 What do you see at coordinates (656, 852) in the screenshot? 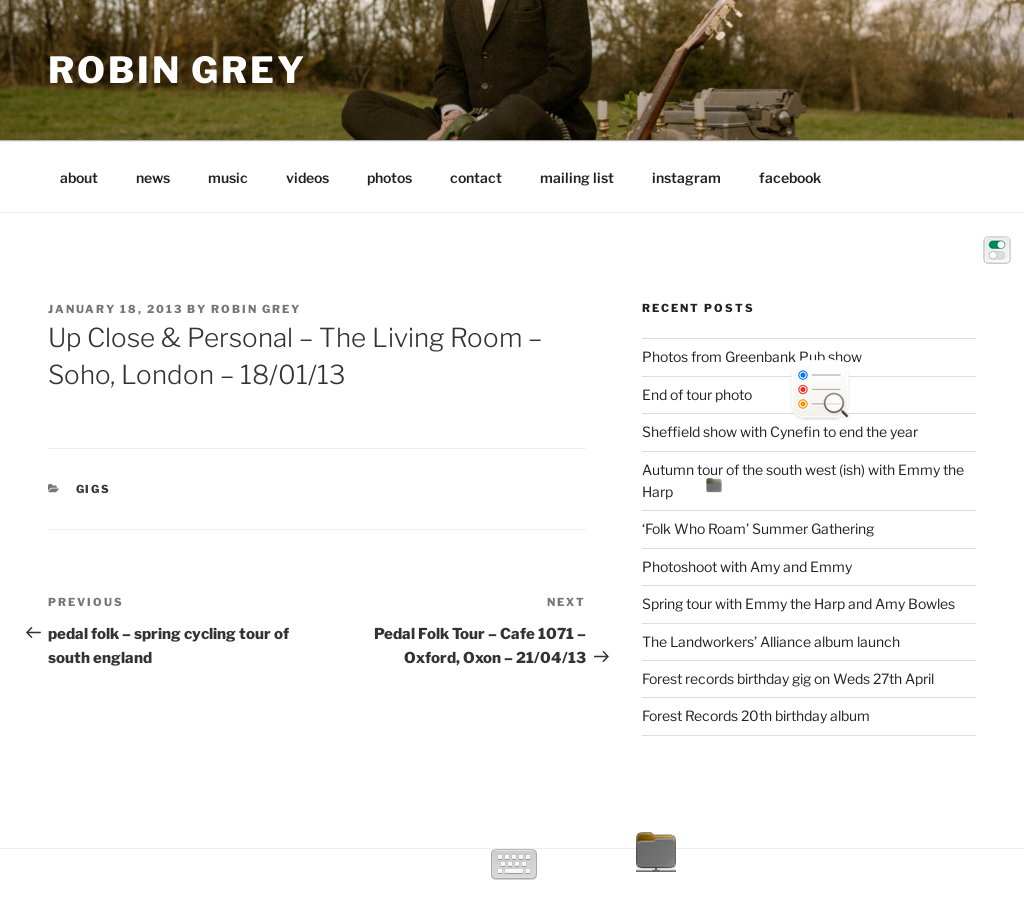
I see `access files stored on a remote server or network location` at bounding box center [656, 852].